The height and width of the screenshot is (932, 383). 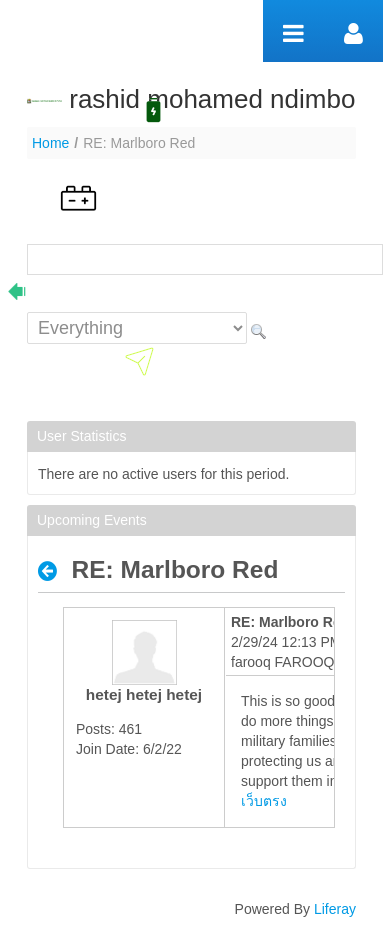 What do you see at coordinates (78, 199) in the screenshot?
I see `check vehicle battery status` at bounding box center [78, 199].